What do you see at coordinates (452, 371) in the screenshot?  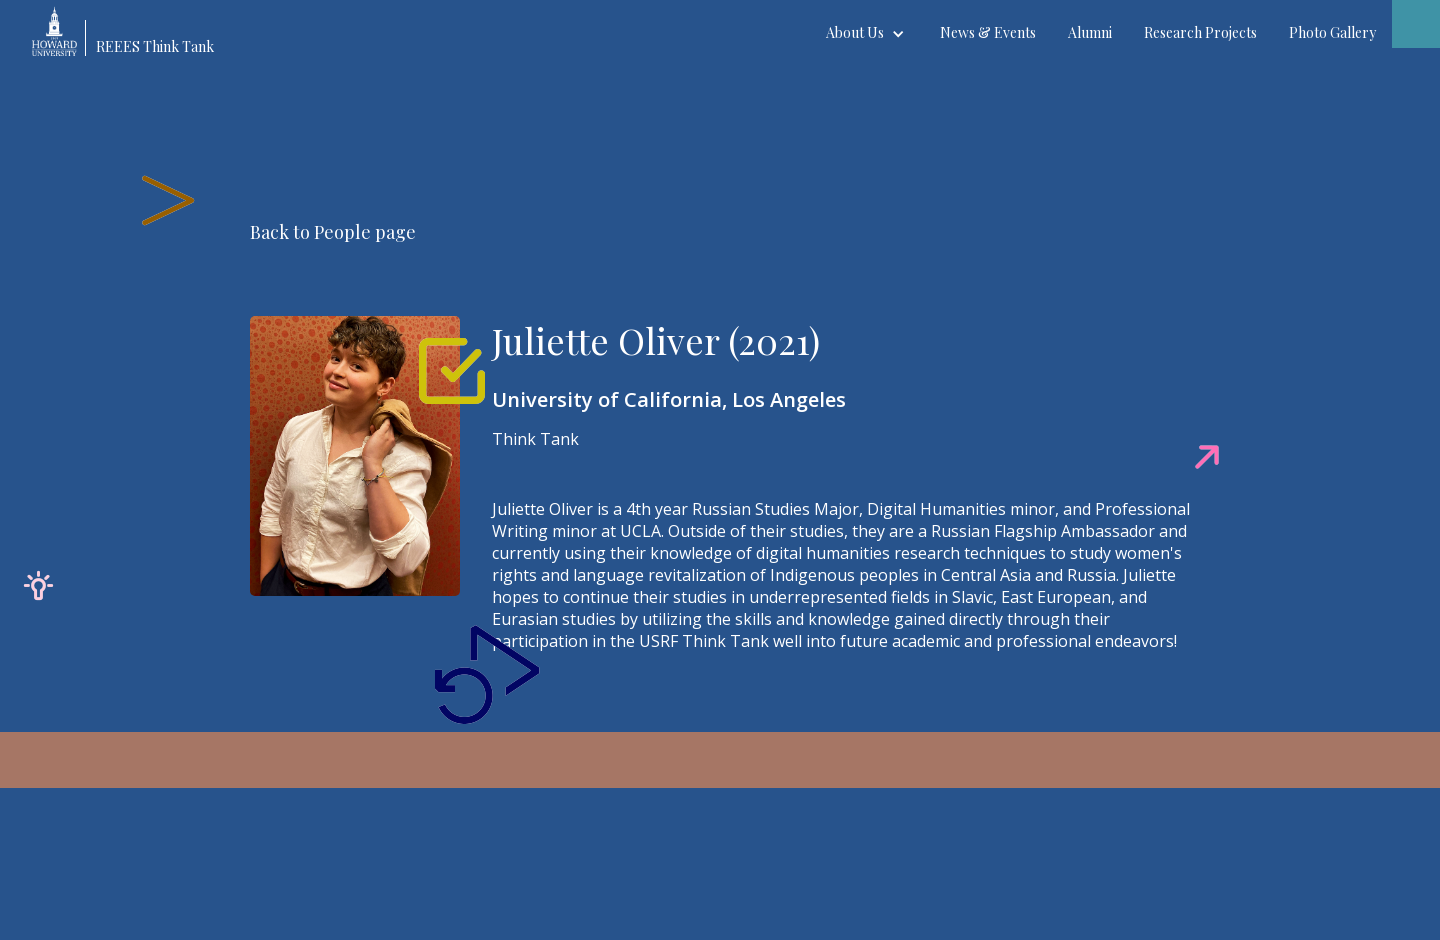 I see `mark item as complete` at bounding box center [452, 371].